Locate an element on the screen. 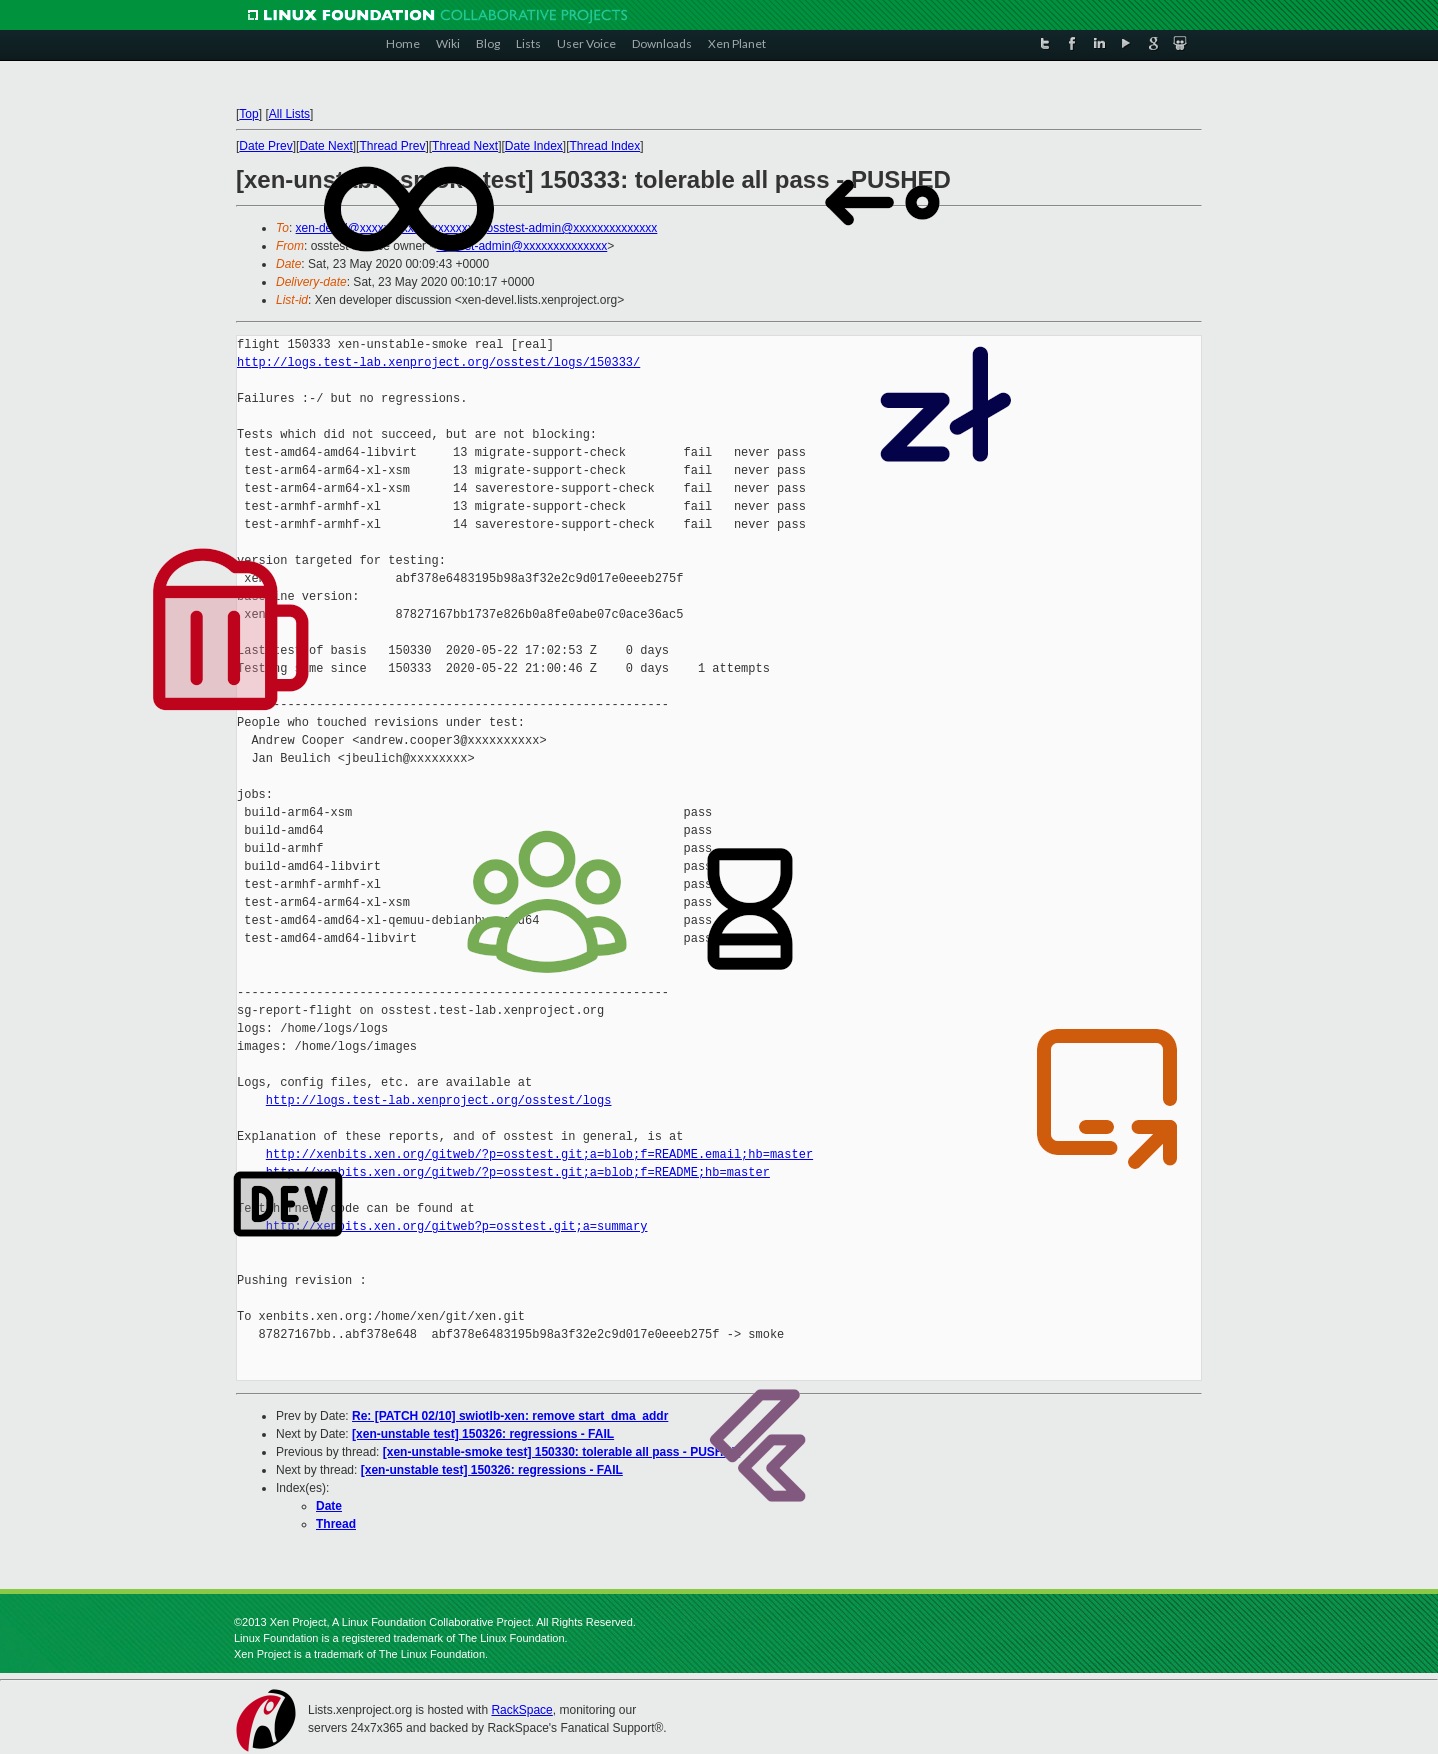 The image size is (1438, 1754). view all team members is located at coordinates (547, 899).